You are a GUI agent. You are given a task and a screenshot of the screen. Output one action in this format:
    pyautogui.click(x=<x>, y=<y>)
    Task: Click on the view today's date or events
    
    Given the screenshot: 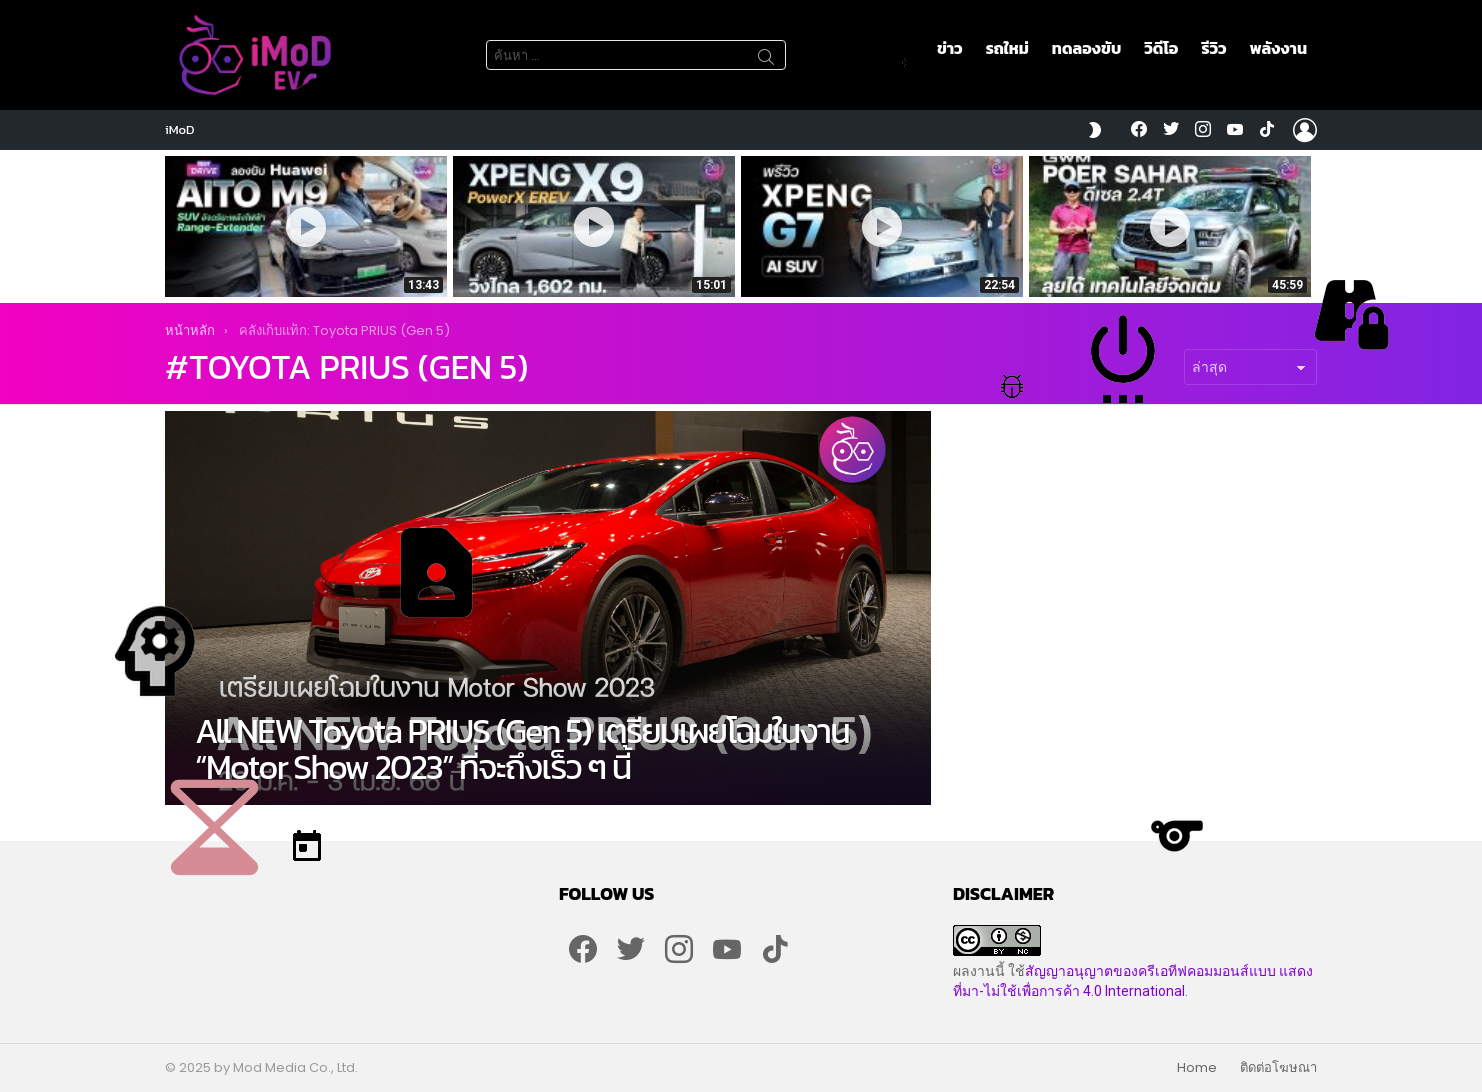 What is the action you would take?
    pyautogui.click(x=307, y=847)
    